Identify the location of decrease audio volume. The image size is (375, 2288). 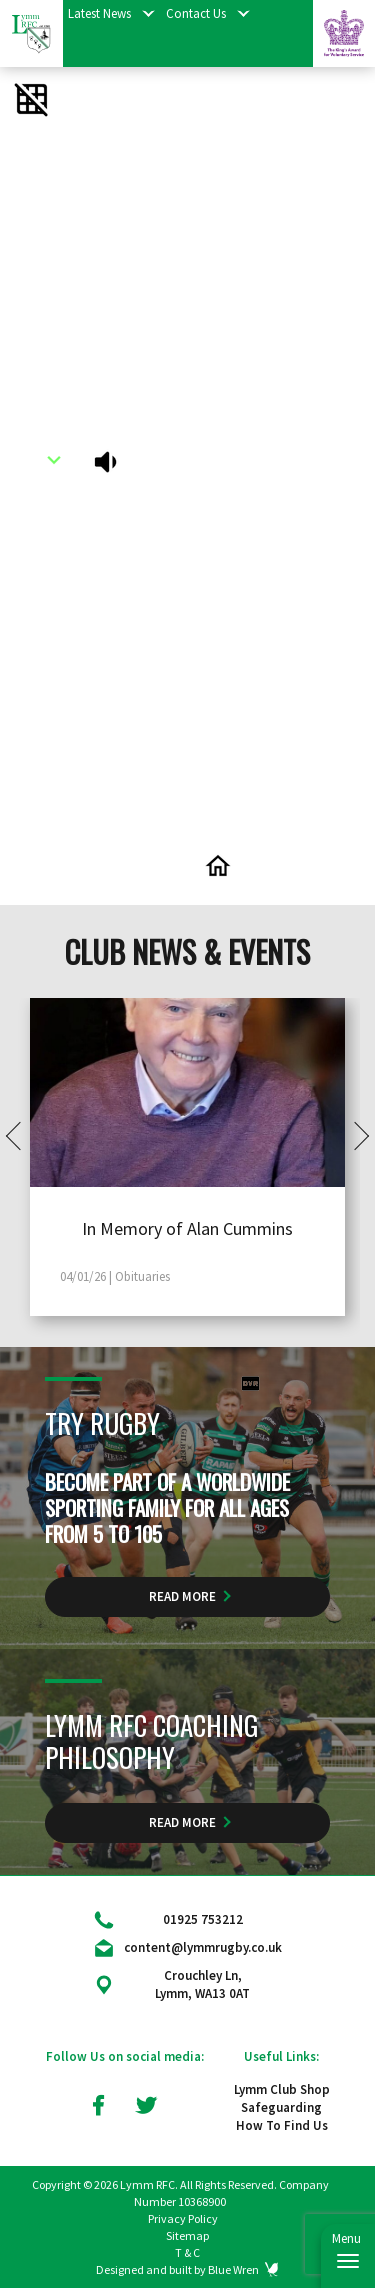
(106, 462).